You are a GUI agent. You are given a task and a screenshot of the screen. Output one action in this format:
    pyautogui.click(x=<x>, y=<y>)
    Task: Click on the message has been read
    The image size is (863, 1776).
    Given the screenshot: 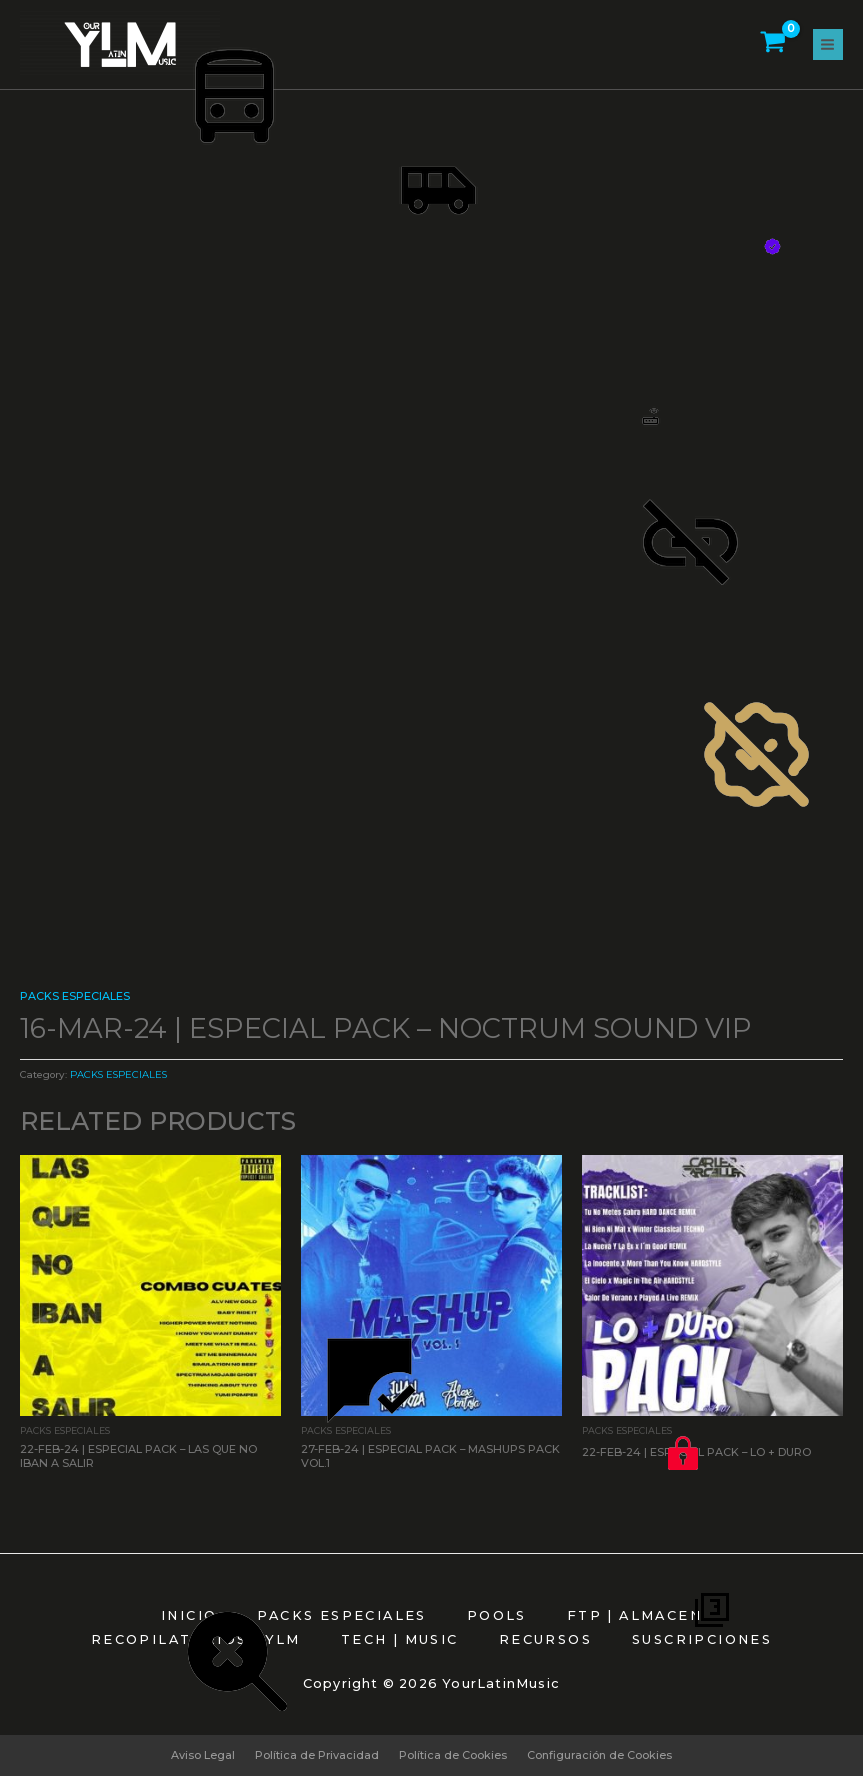 What is the action you would take?
    pyautogui.click(x=369, y=1380)
    